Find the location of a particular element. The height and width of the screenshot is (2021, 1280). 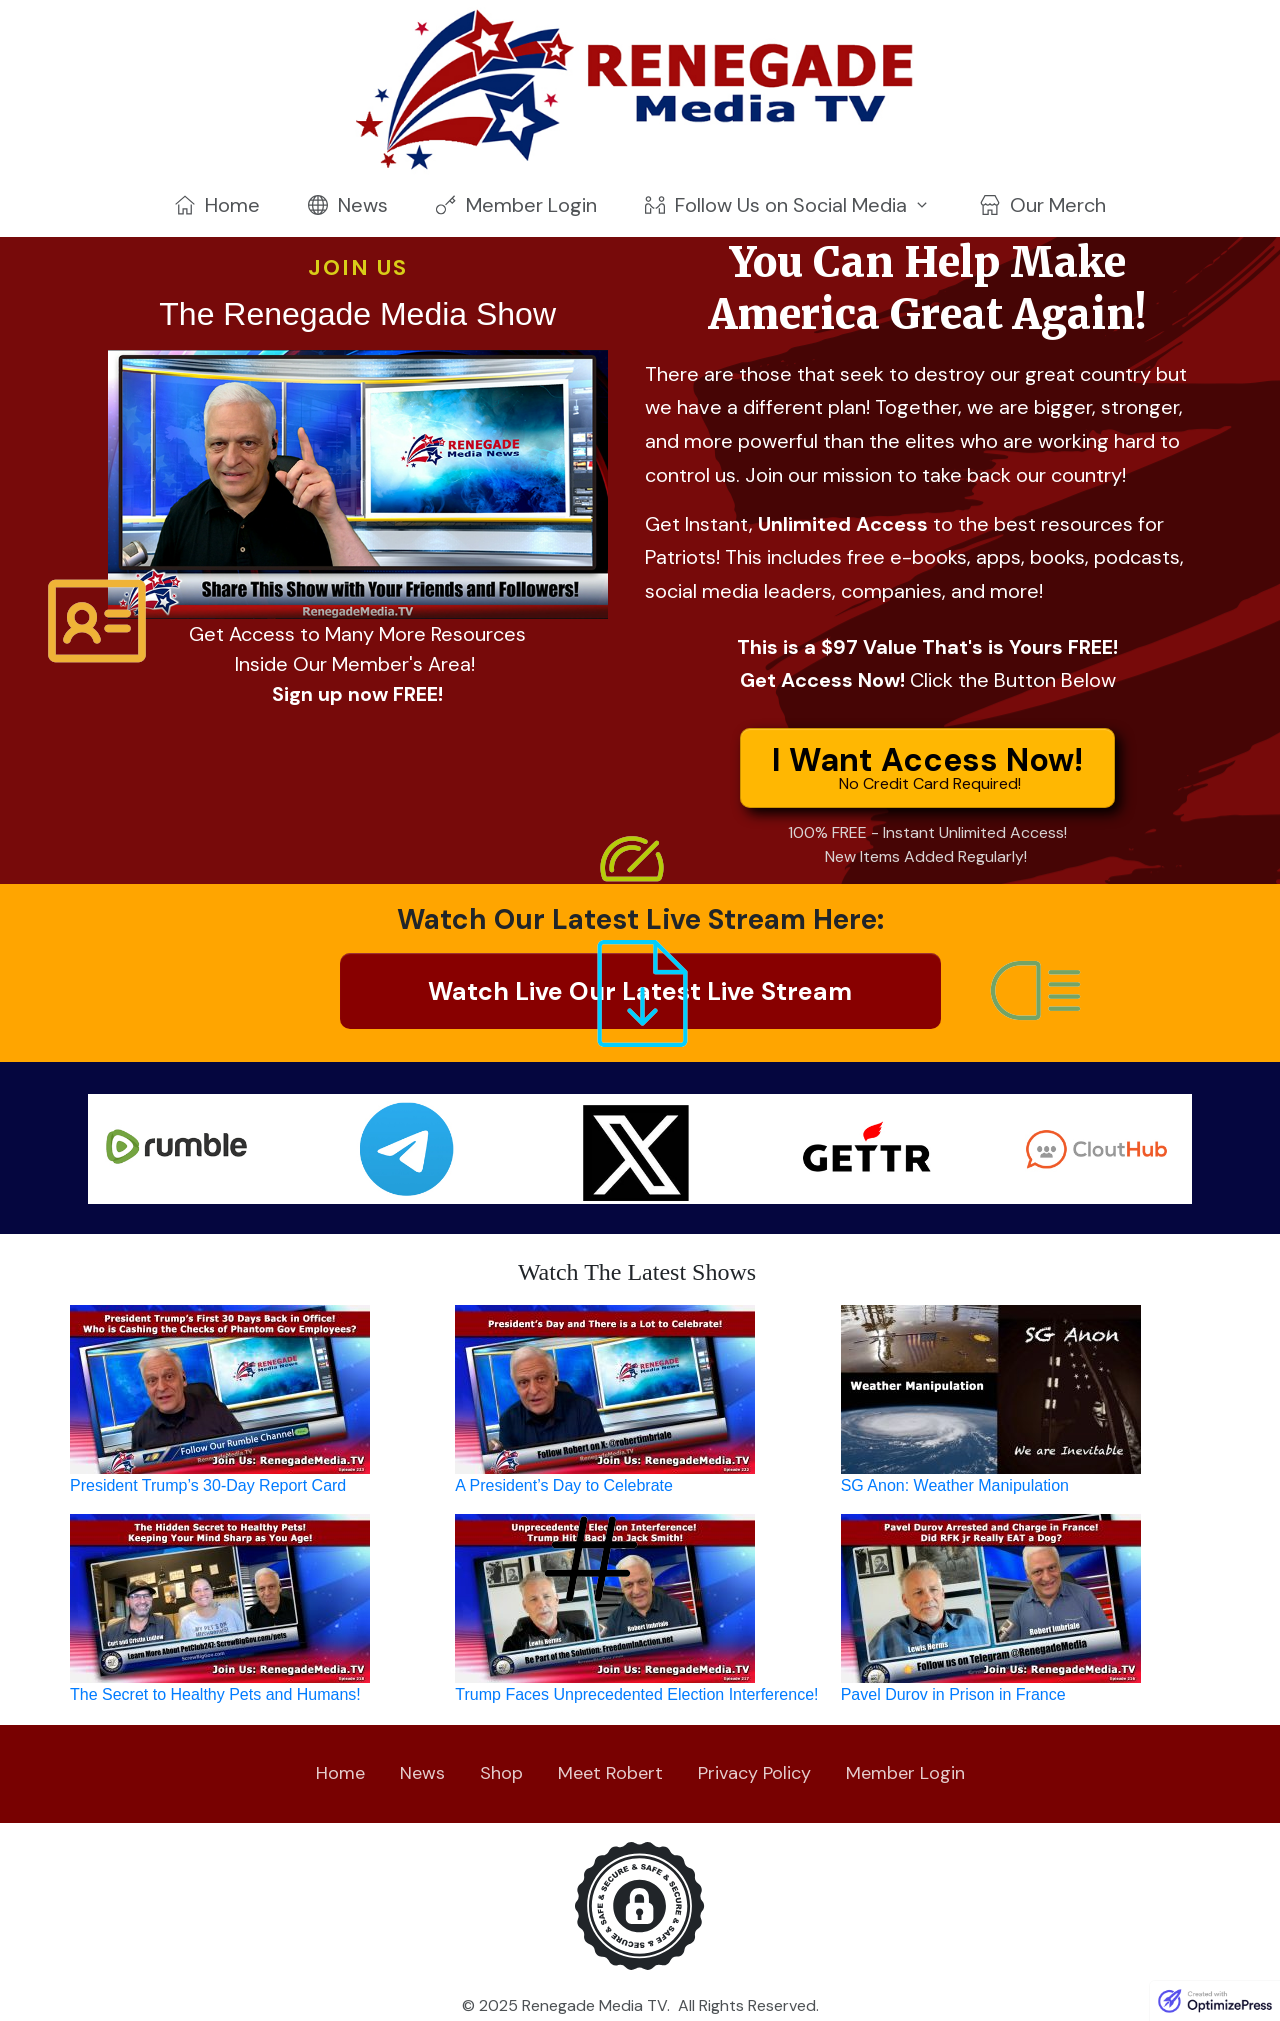

download a file is located at coordinates (642, 993).